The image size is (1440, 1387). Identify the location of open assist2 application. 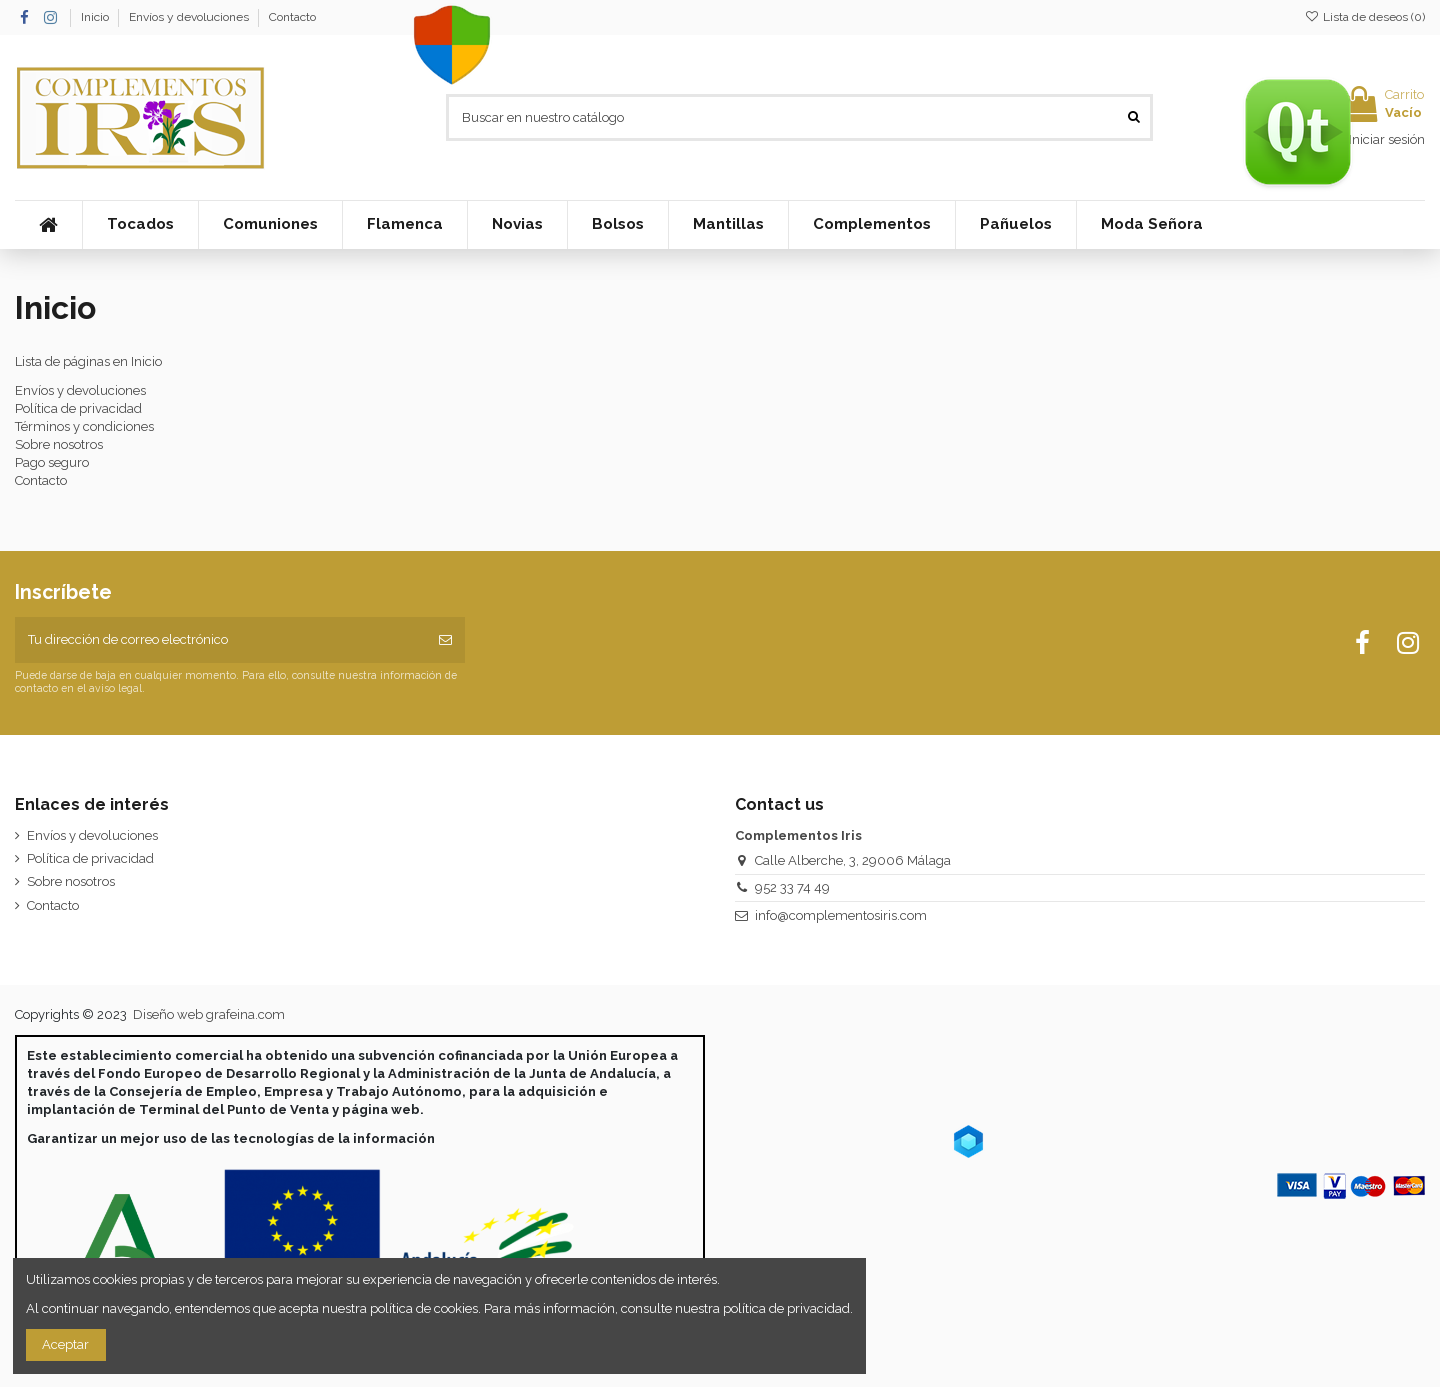
(968, 1141).